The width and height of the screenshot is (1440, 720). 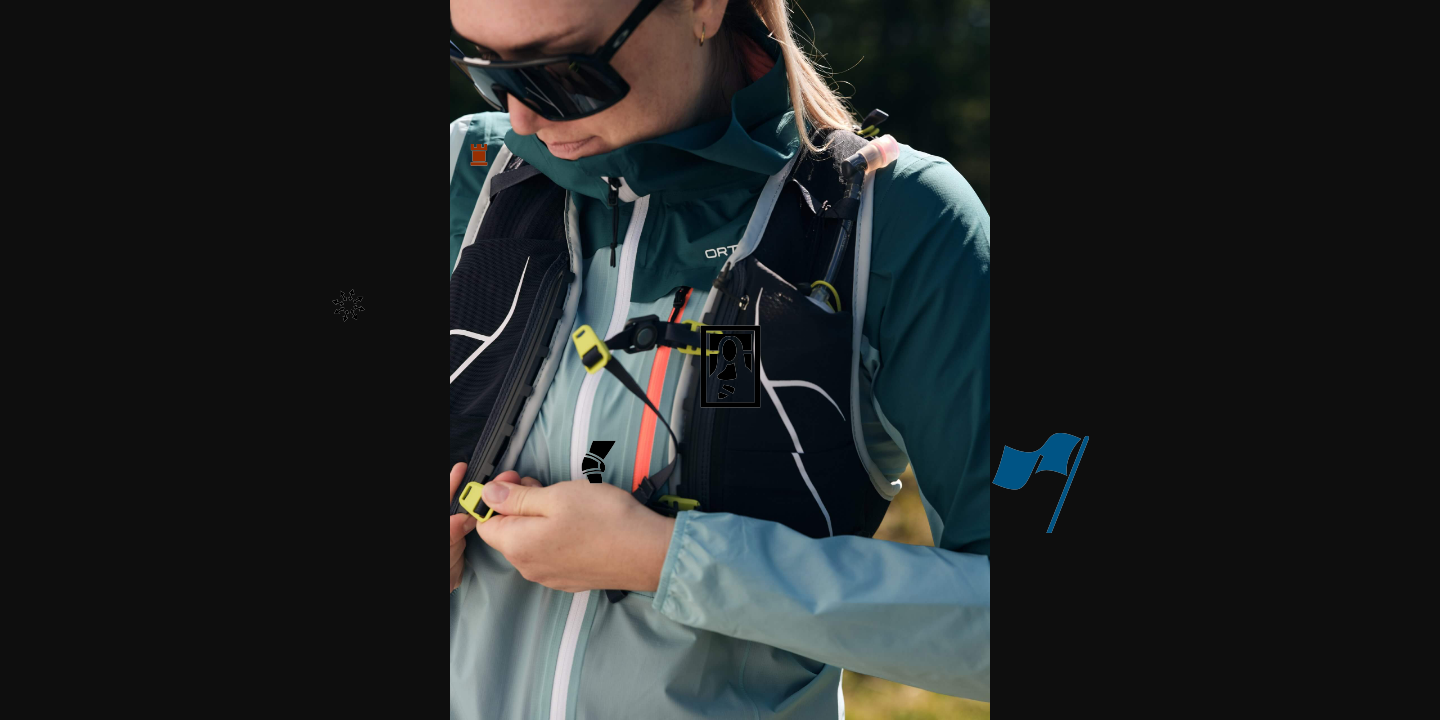 What do you see at coordinates (479, 153) in the screenshot?
I see `play chess or access chess game` at bounding box center [479, 153].